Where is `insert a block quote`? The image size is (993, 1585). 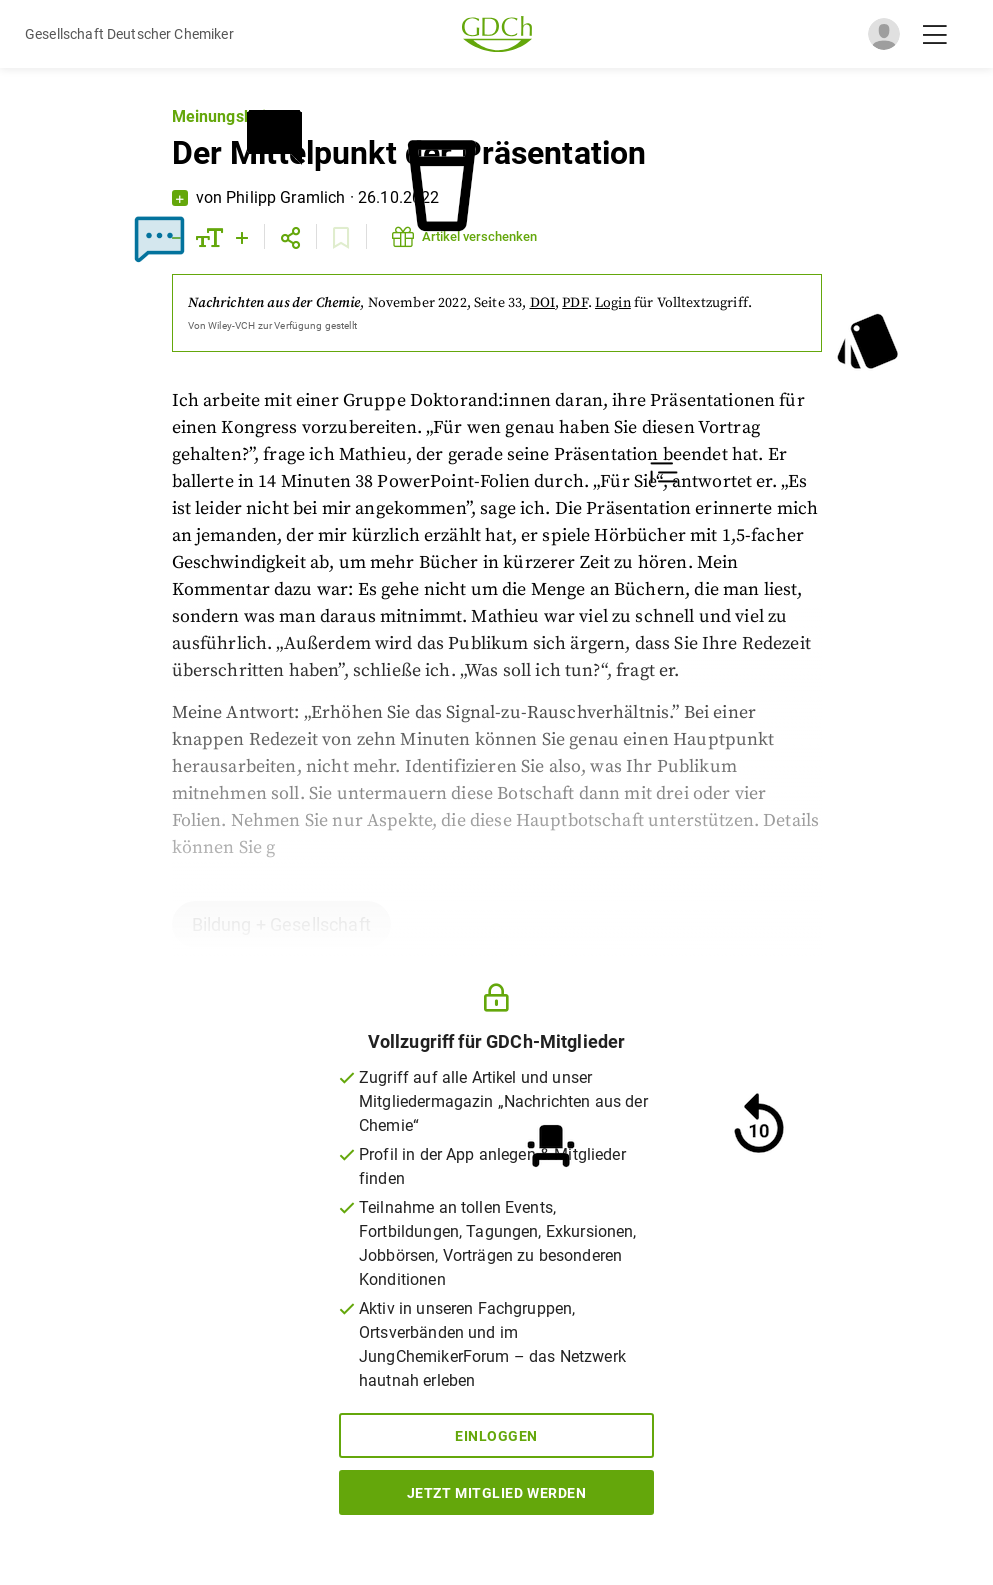 insert a block quote is located at coordinates (664, 472).